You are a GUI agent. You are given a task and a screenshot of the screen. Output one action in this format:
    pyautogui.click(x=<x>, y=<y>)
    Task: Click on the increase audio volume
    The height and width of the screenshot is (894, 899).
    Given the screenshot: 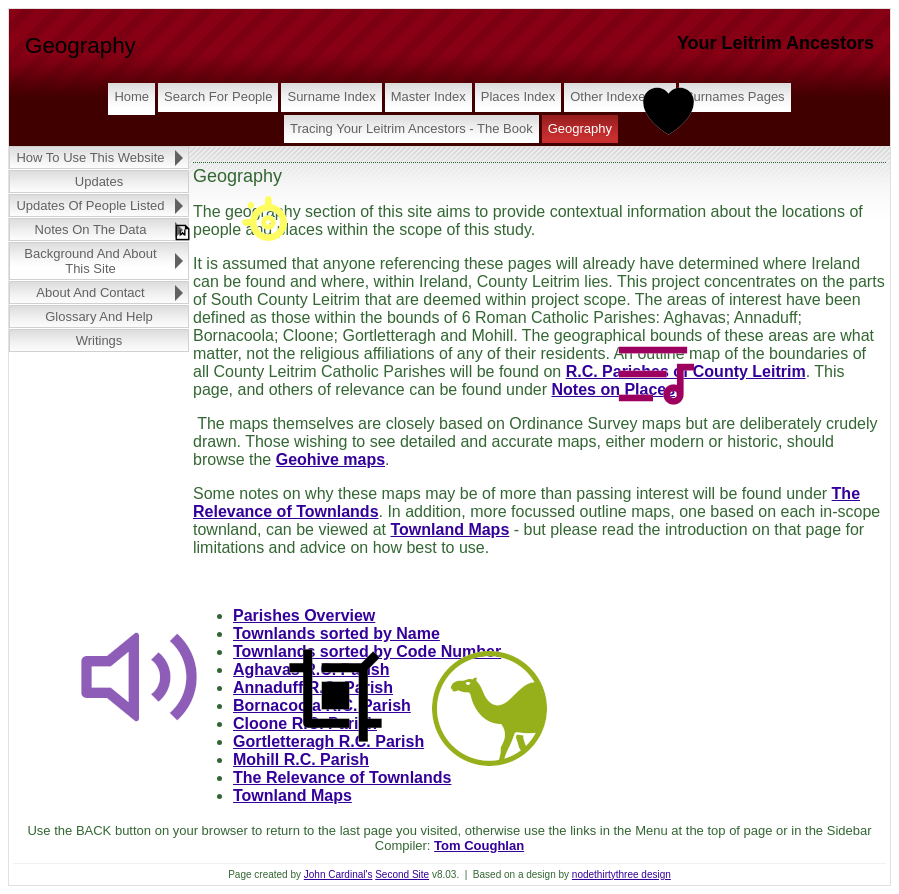 What is the action you would take?
    pyautogui.click(x=139, y=677)
    